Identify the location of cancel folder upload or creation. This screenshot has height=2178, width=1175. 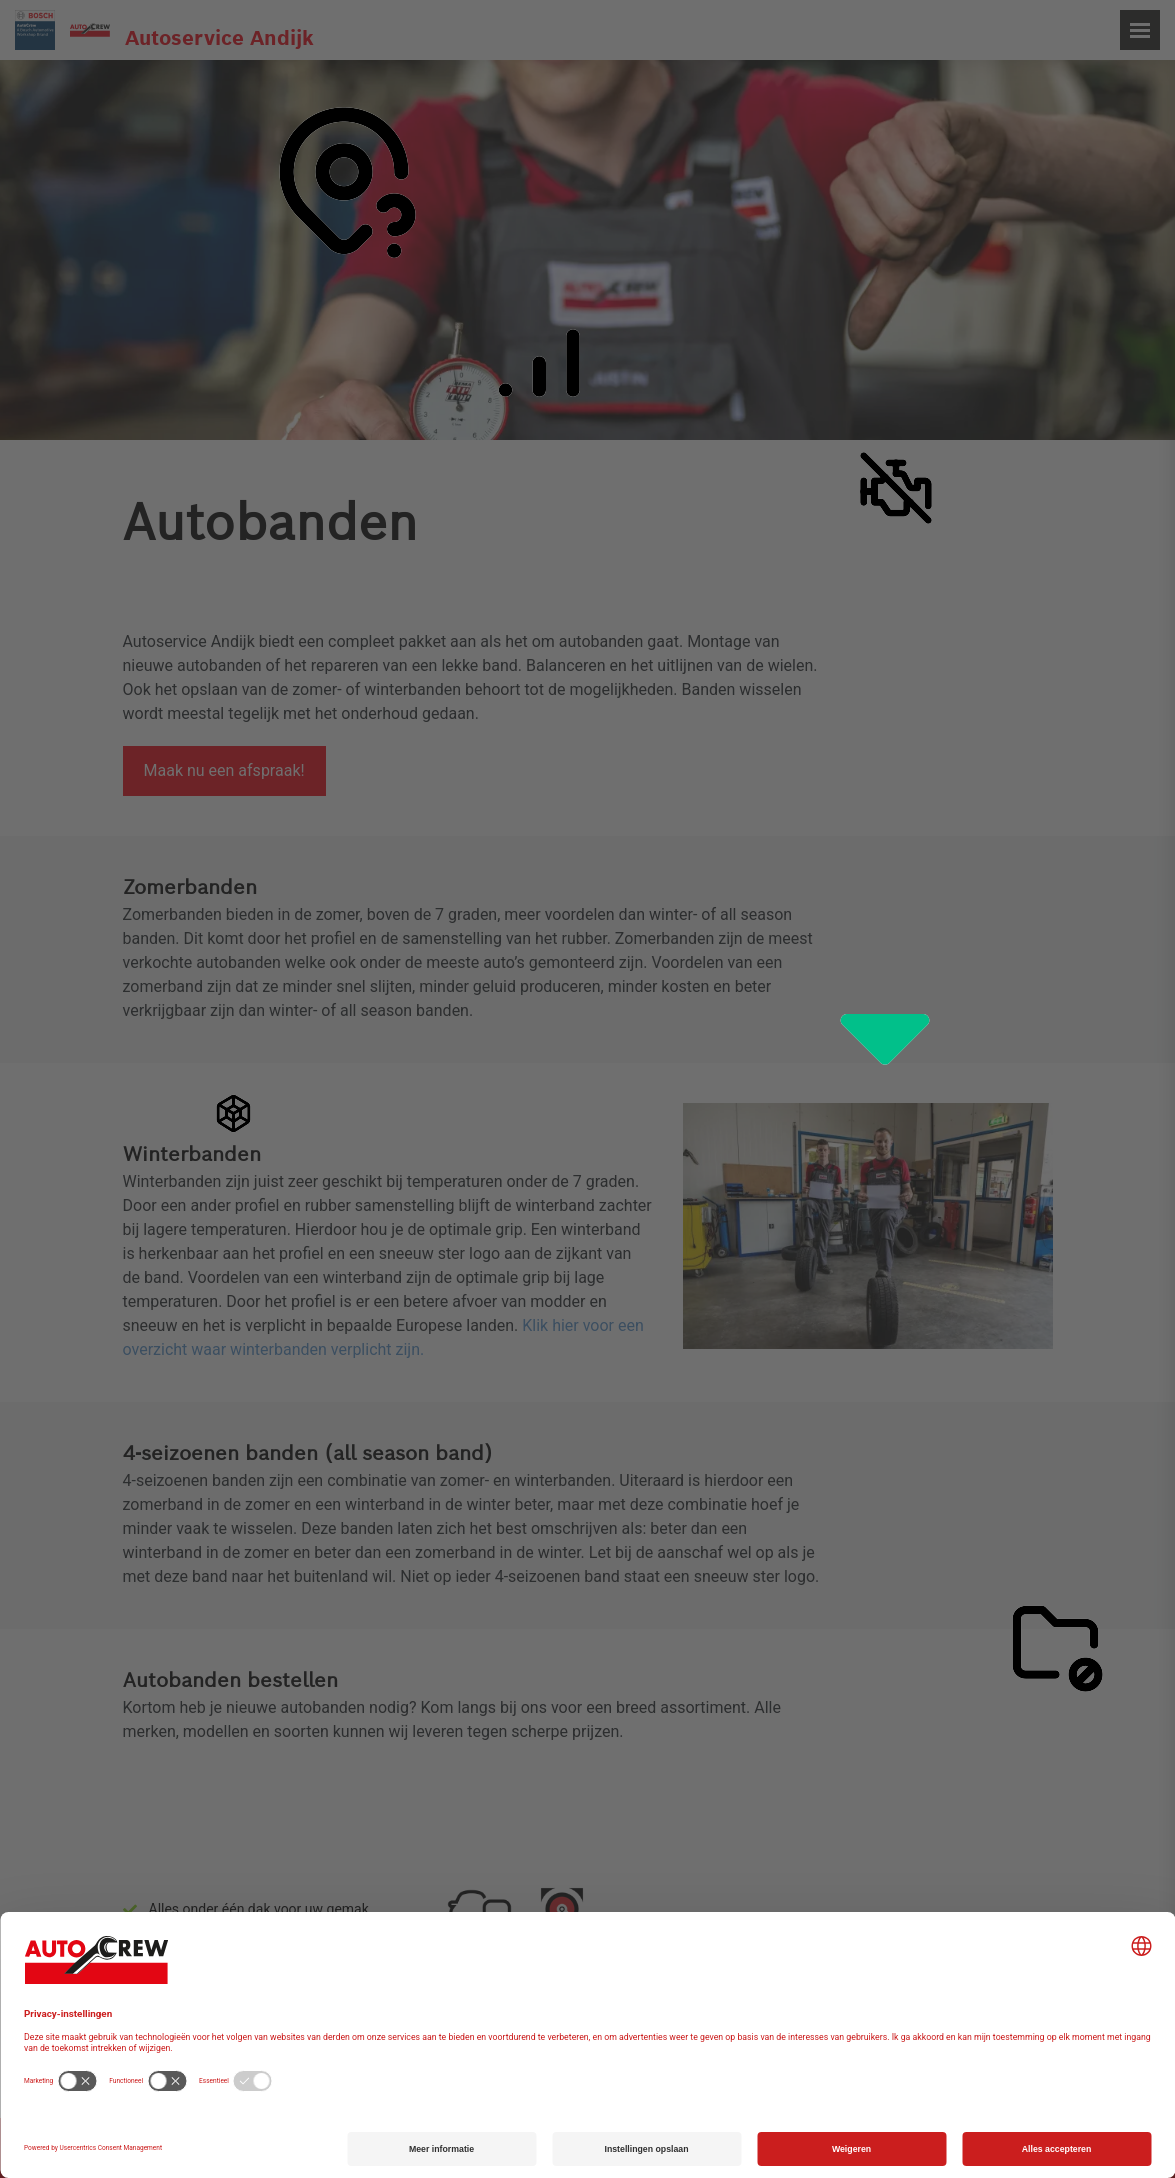
(1055, 1644).